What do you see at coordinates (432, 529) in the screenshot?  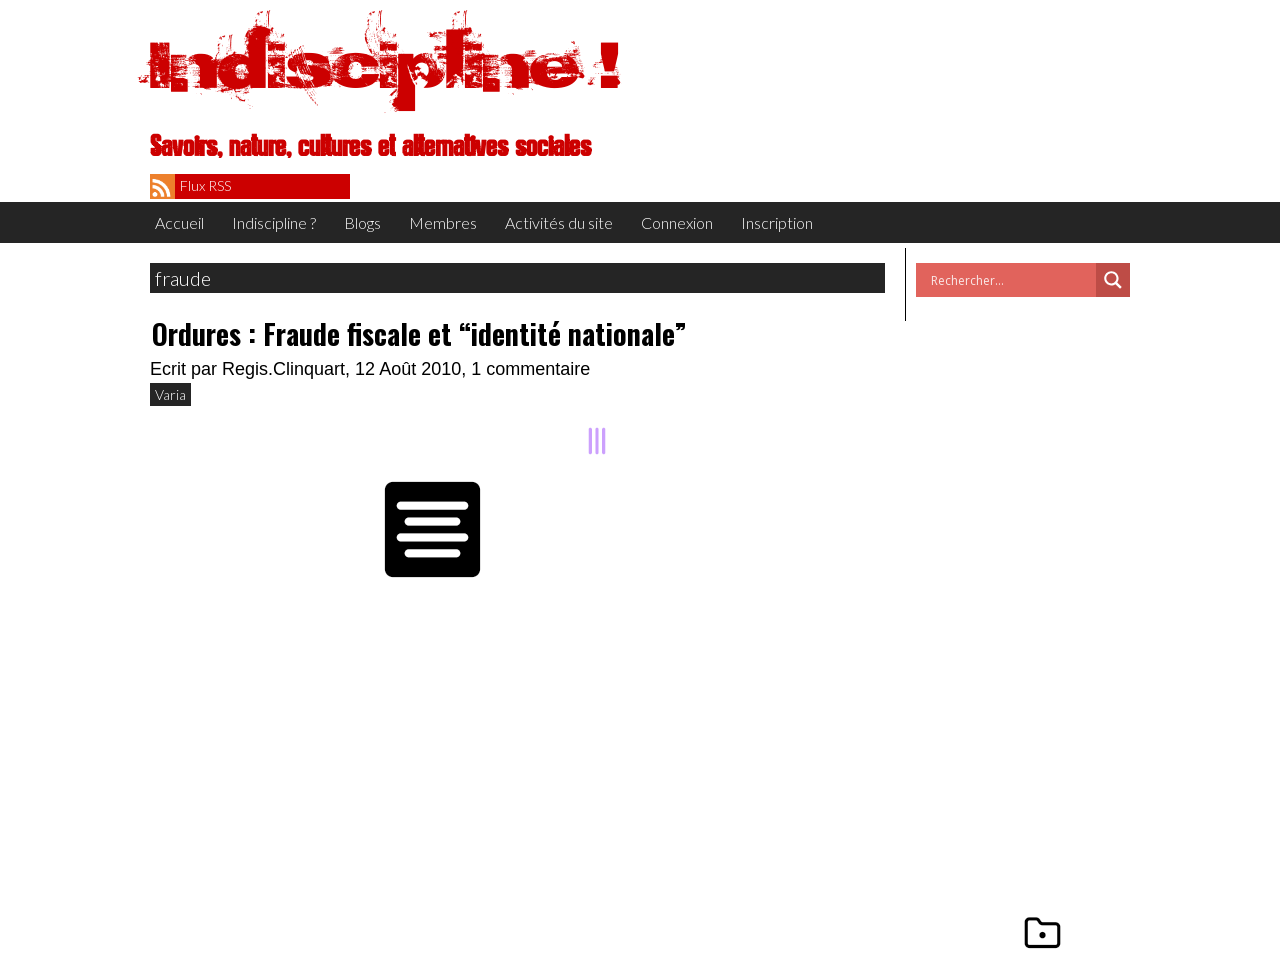 I see `center align text` at bounding box center [432, 529].